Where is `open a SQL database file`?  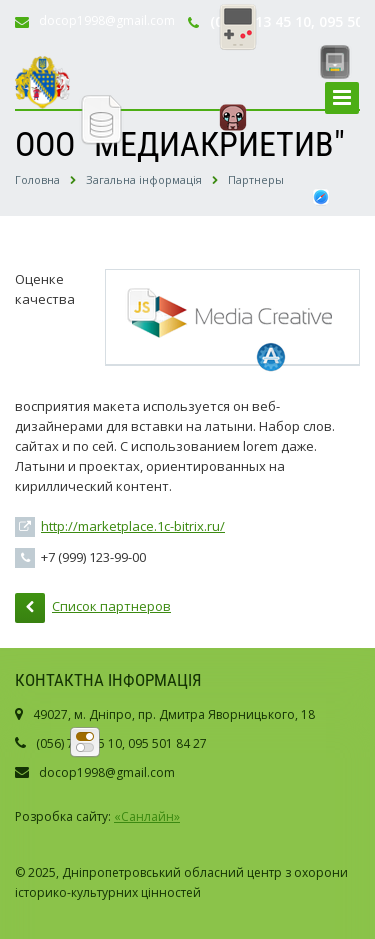
open a SQL database file is located at coordinates (101, 119).